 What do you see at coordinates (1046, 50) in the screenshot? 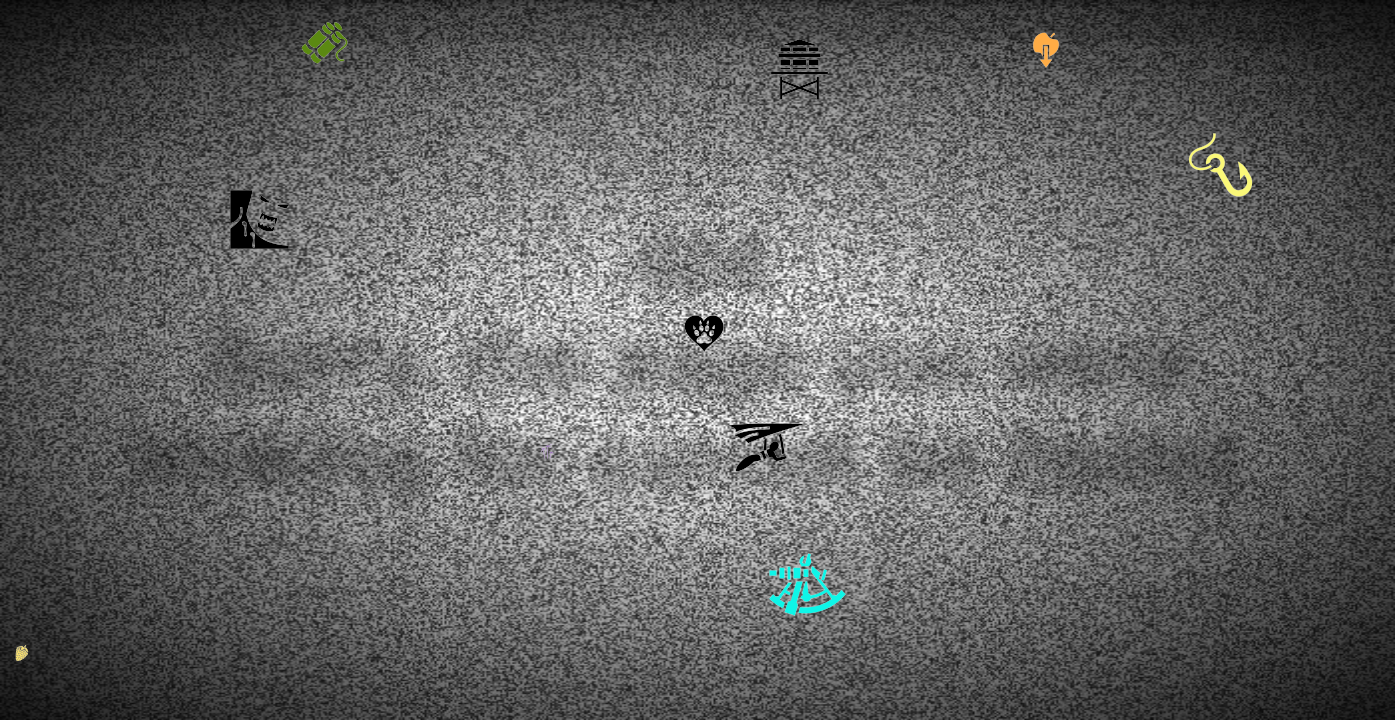
I see `indicates gravitational force or physics simulation` at bounding box center [1046, 50].